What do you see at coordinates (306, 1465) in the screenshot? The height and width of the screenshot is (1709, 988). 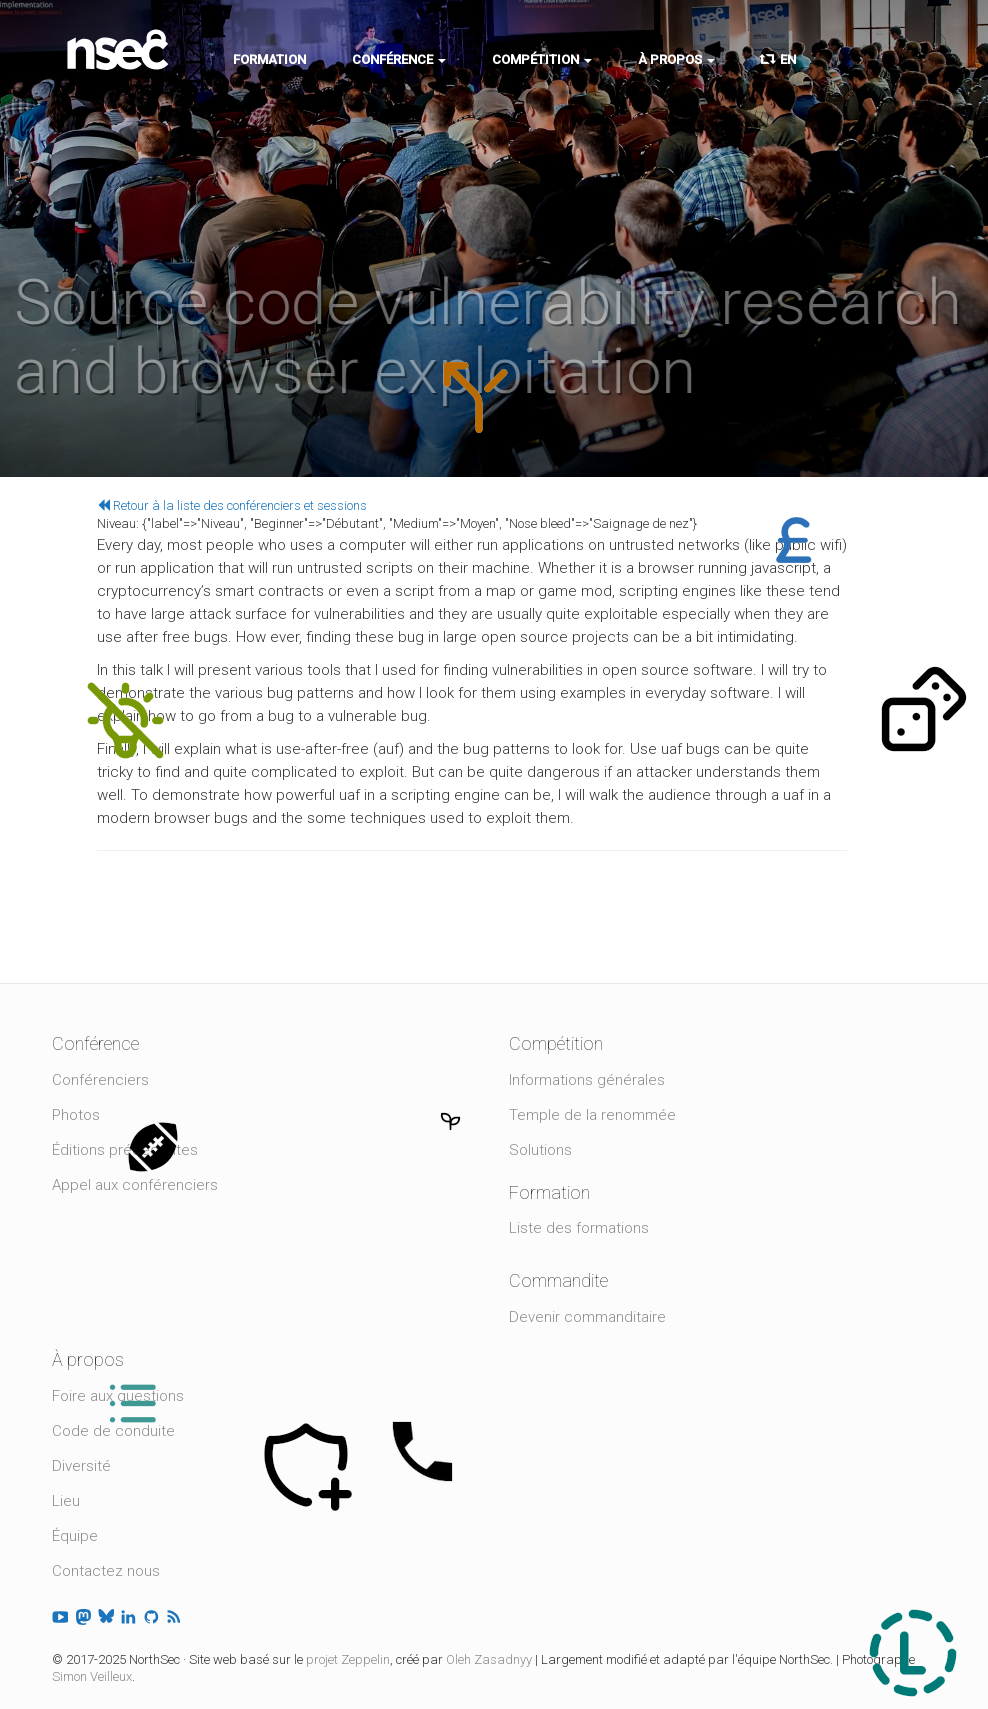 I see `add new security protection` at bounding box center [306, 1465].